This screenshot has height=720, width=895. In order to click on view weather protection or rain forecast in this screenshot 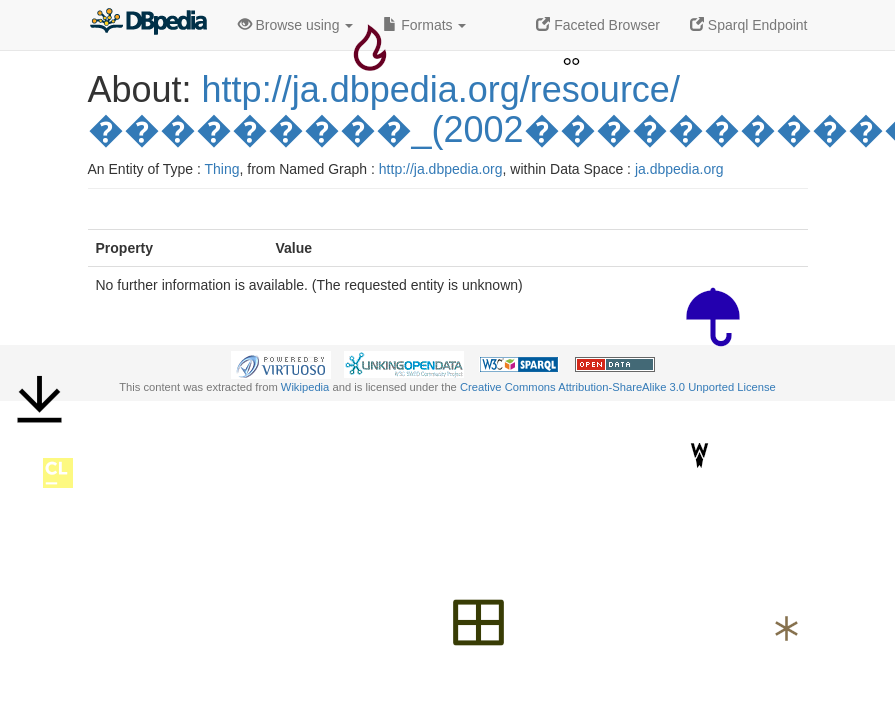, I will do `click(713, 317)`.